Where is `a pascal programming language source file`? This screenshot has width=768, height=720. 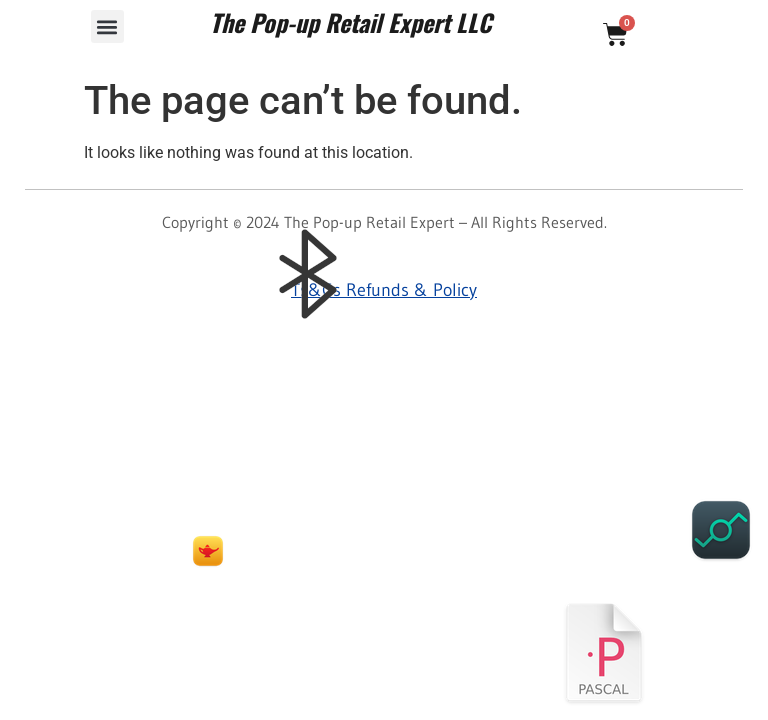 a pascal programming language source file is located at coordinates (604, 654).